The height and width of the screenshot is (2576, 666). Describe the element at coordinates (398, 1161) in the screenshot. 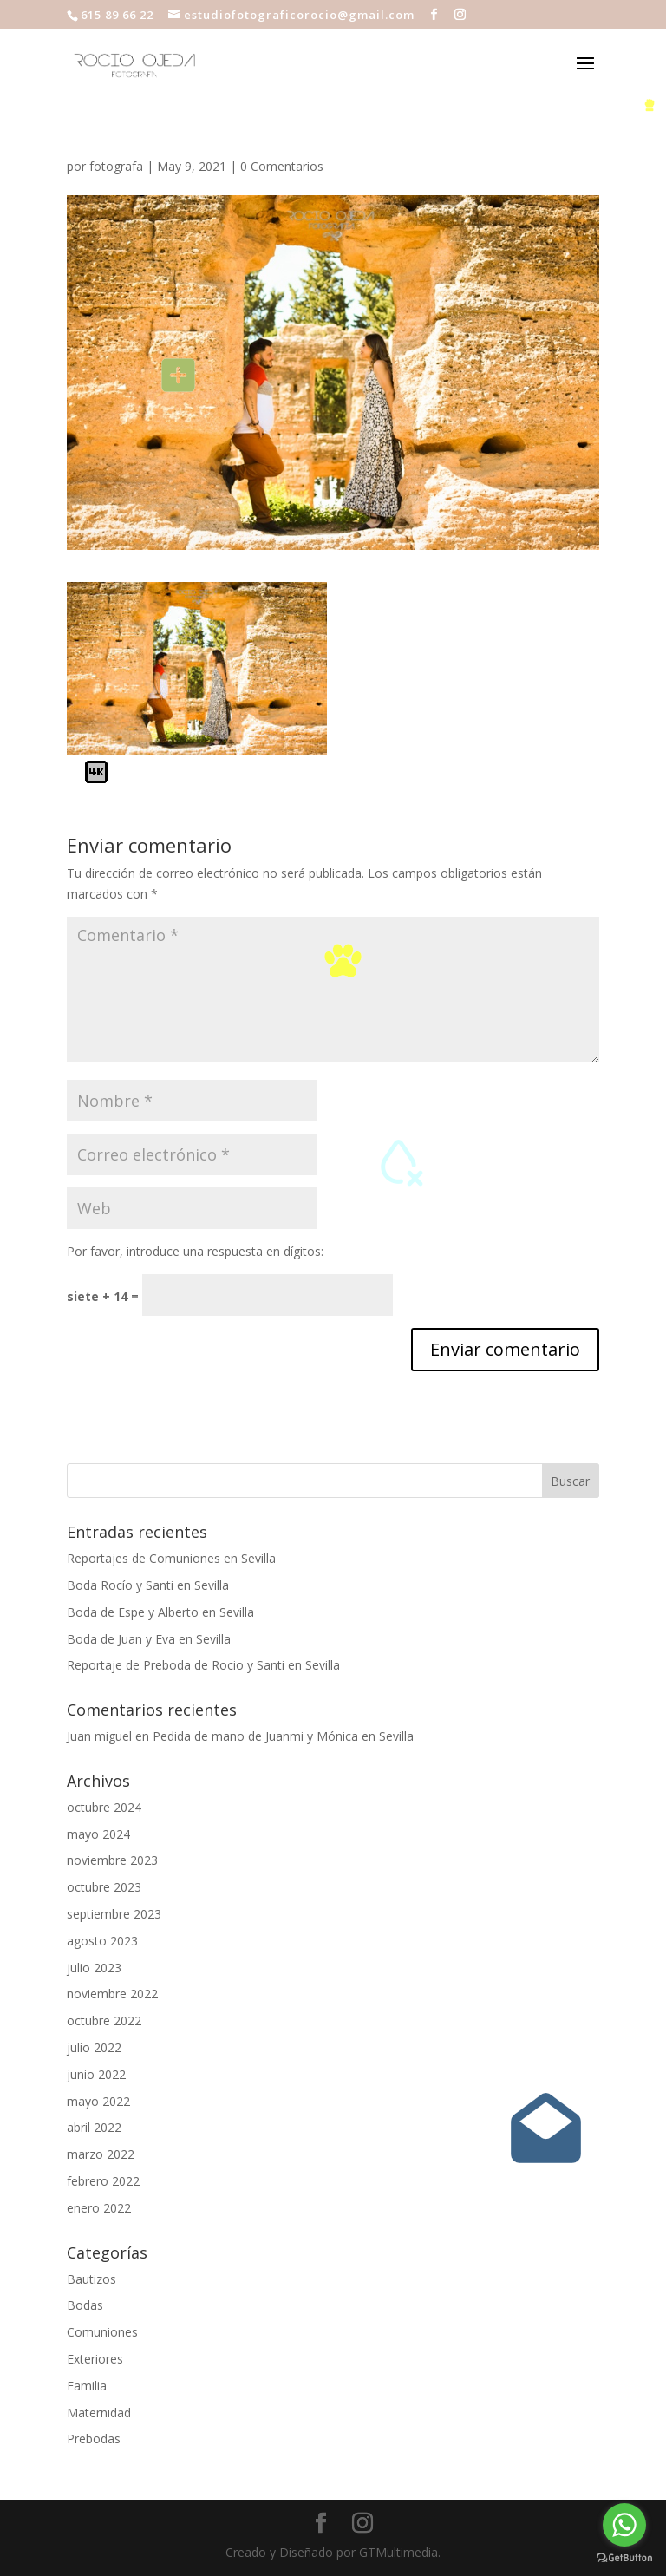

I see `disable water or liquid-related feature` at that location.